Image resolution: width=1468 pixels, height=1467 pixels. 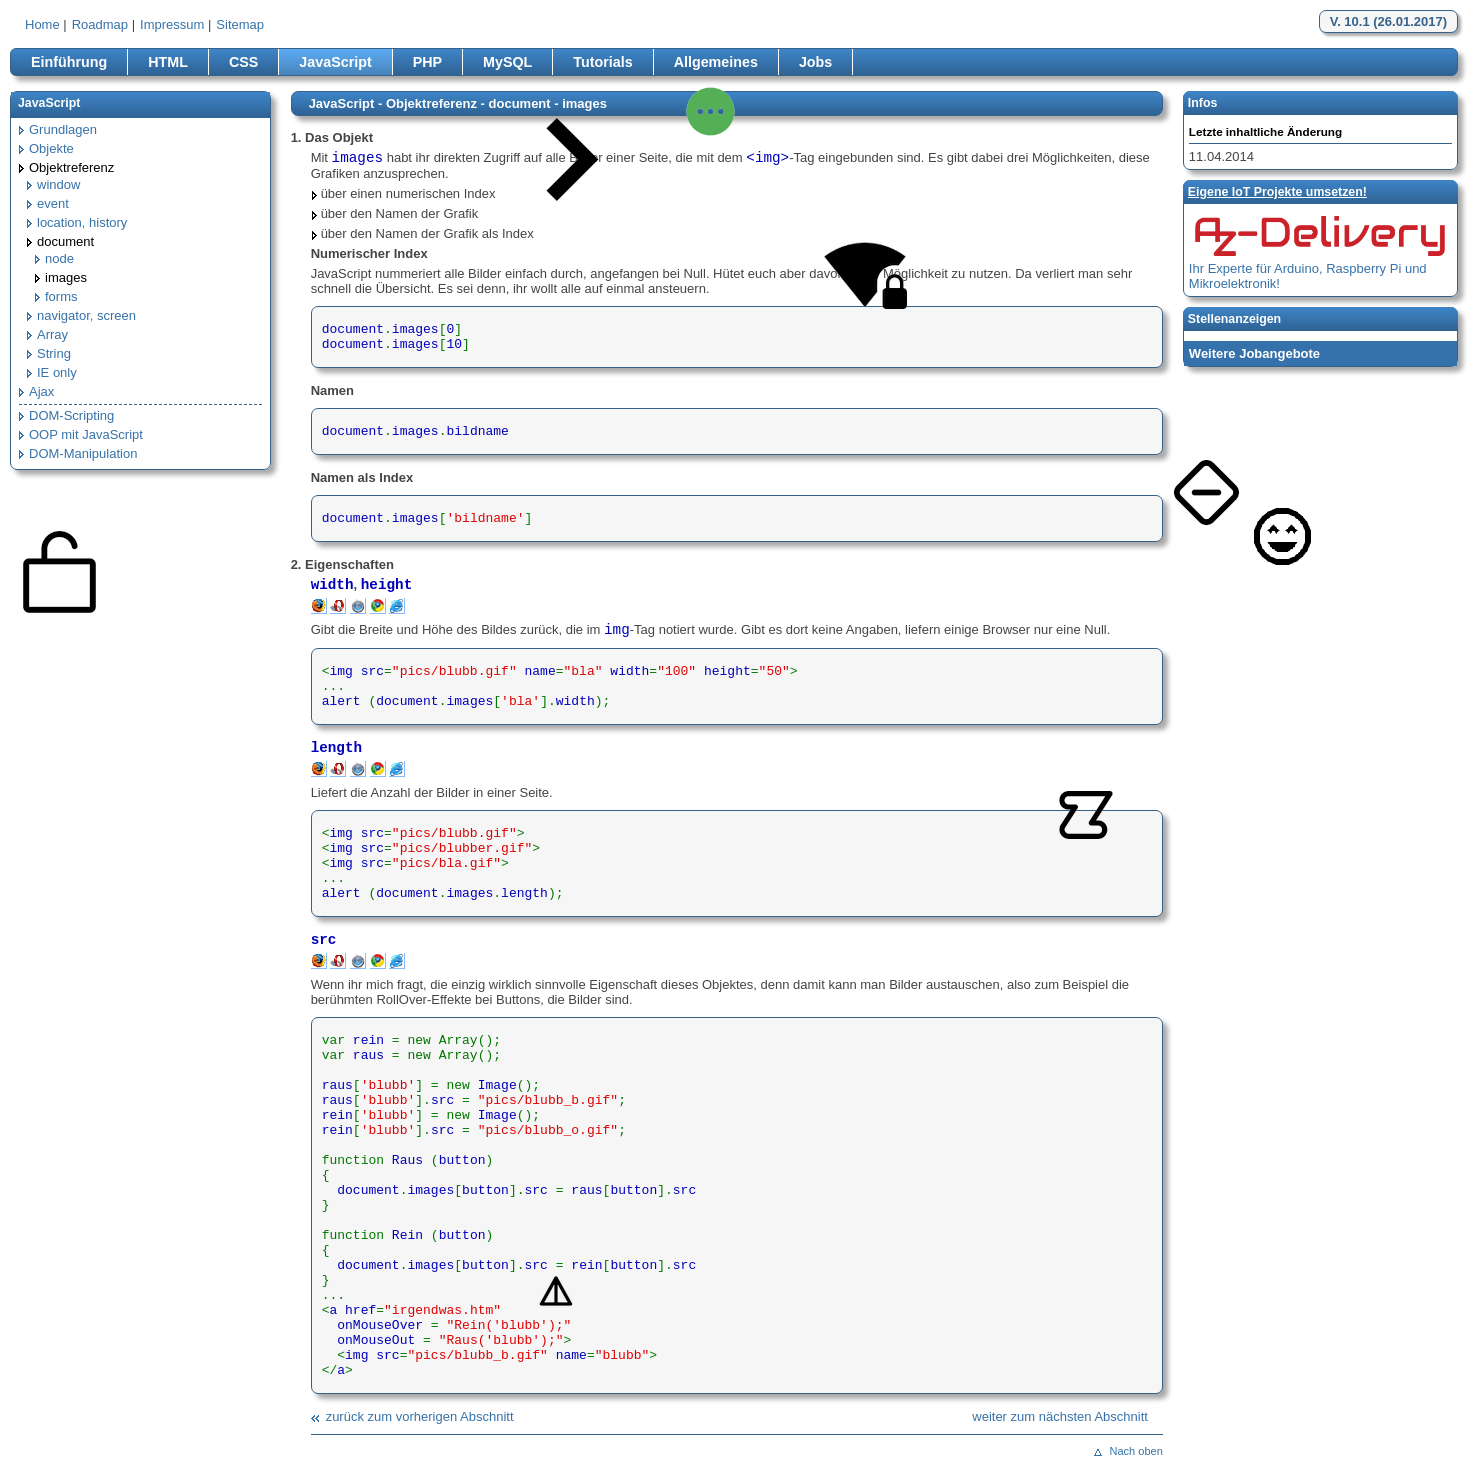 What do you see at coordinates (1206, 492) in the screenshot?
I see `remove an item from favorites or premium collection` at bounding box center [1206, 492].